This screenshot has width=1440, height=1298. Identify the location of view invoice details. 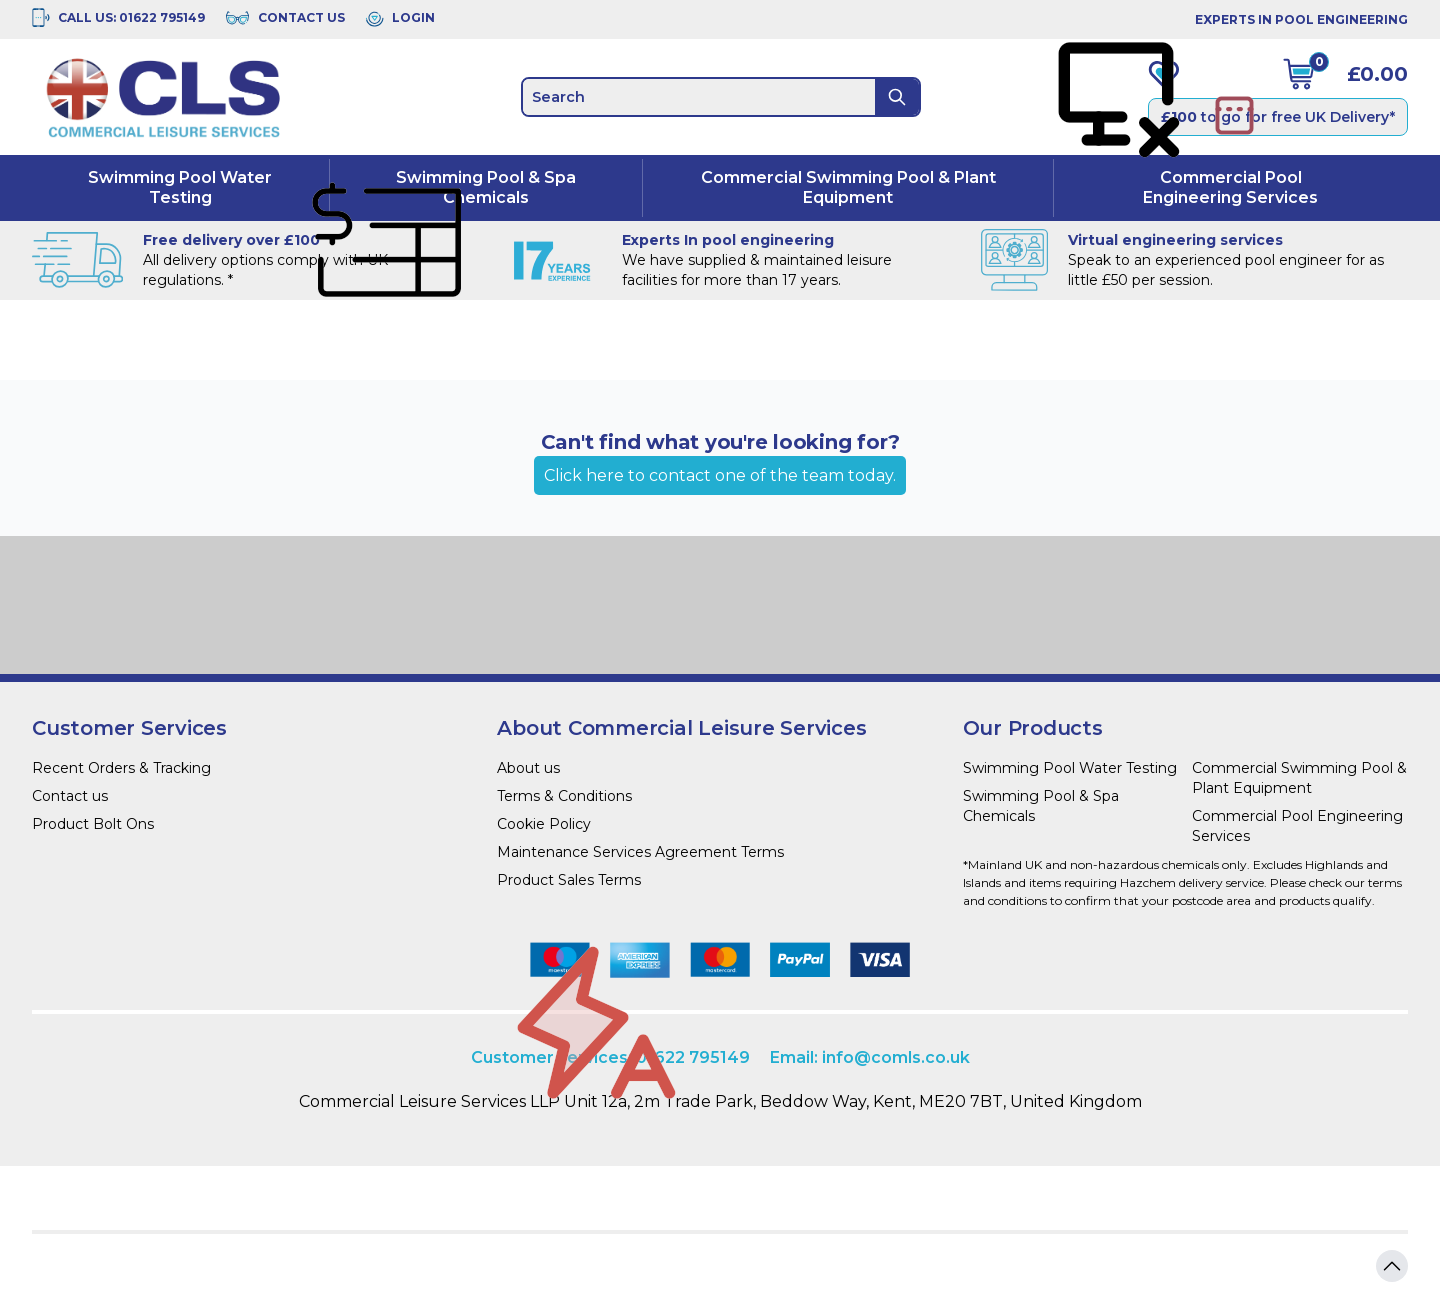
(389, 242).